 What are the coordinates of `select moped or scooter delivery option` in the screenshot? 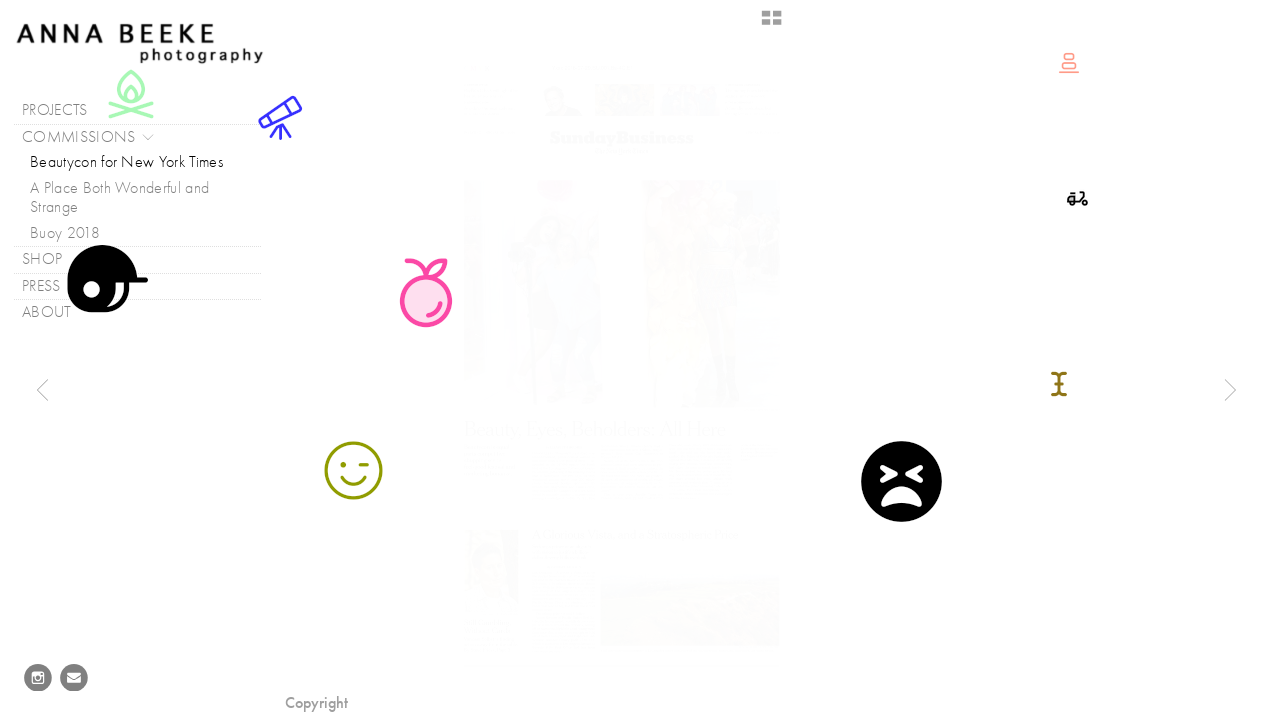 It's located at (1077, 198).